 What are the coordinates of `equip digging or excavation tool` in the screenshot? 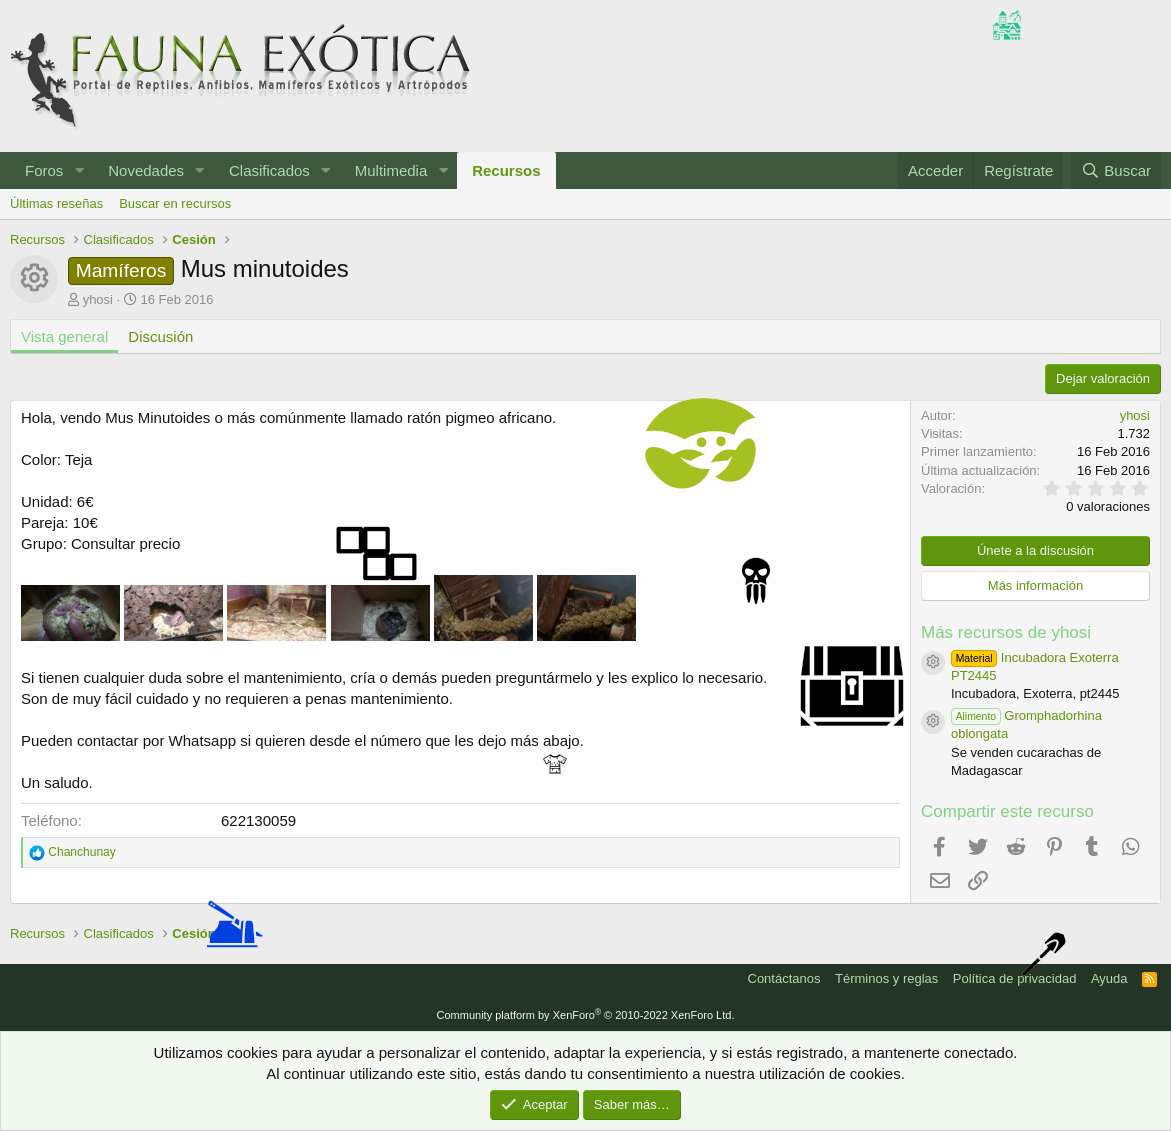 It's located at (1044, 955).